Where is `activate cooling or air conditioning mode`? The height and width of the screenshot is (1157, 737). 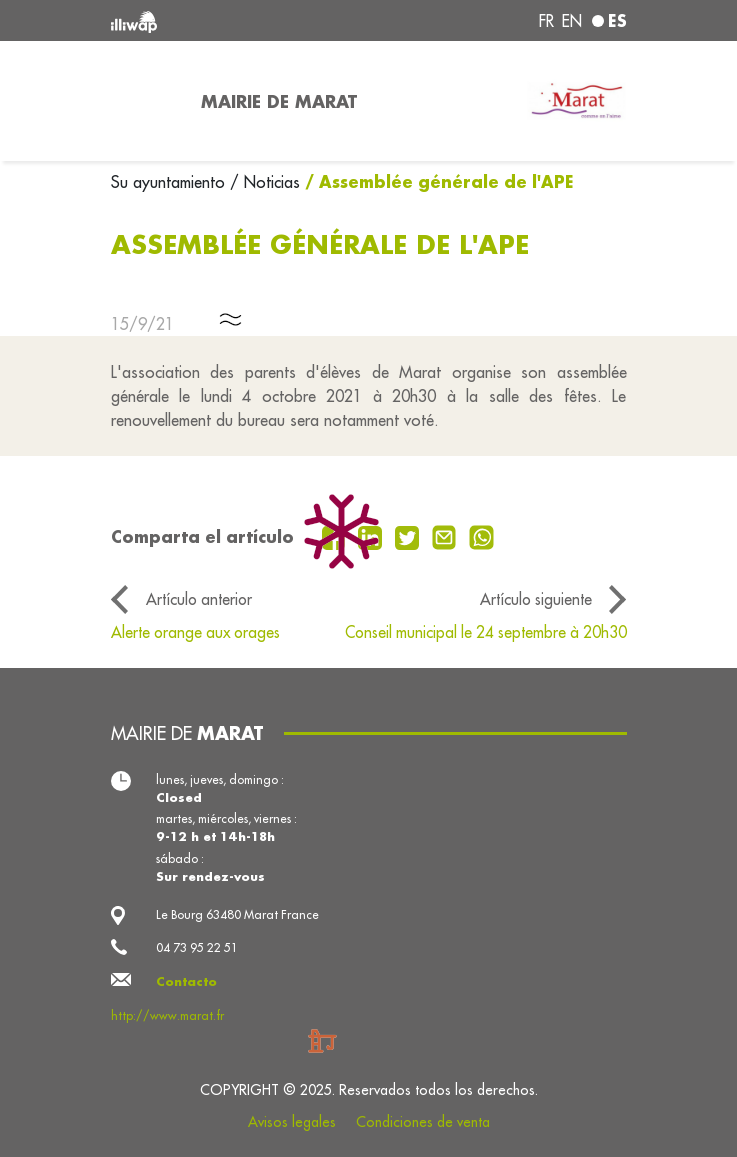 activate cooling or air conditioning mode is located at coordinates (341, 531).